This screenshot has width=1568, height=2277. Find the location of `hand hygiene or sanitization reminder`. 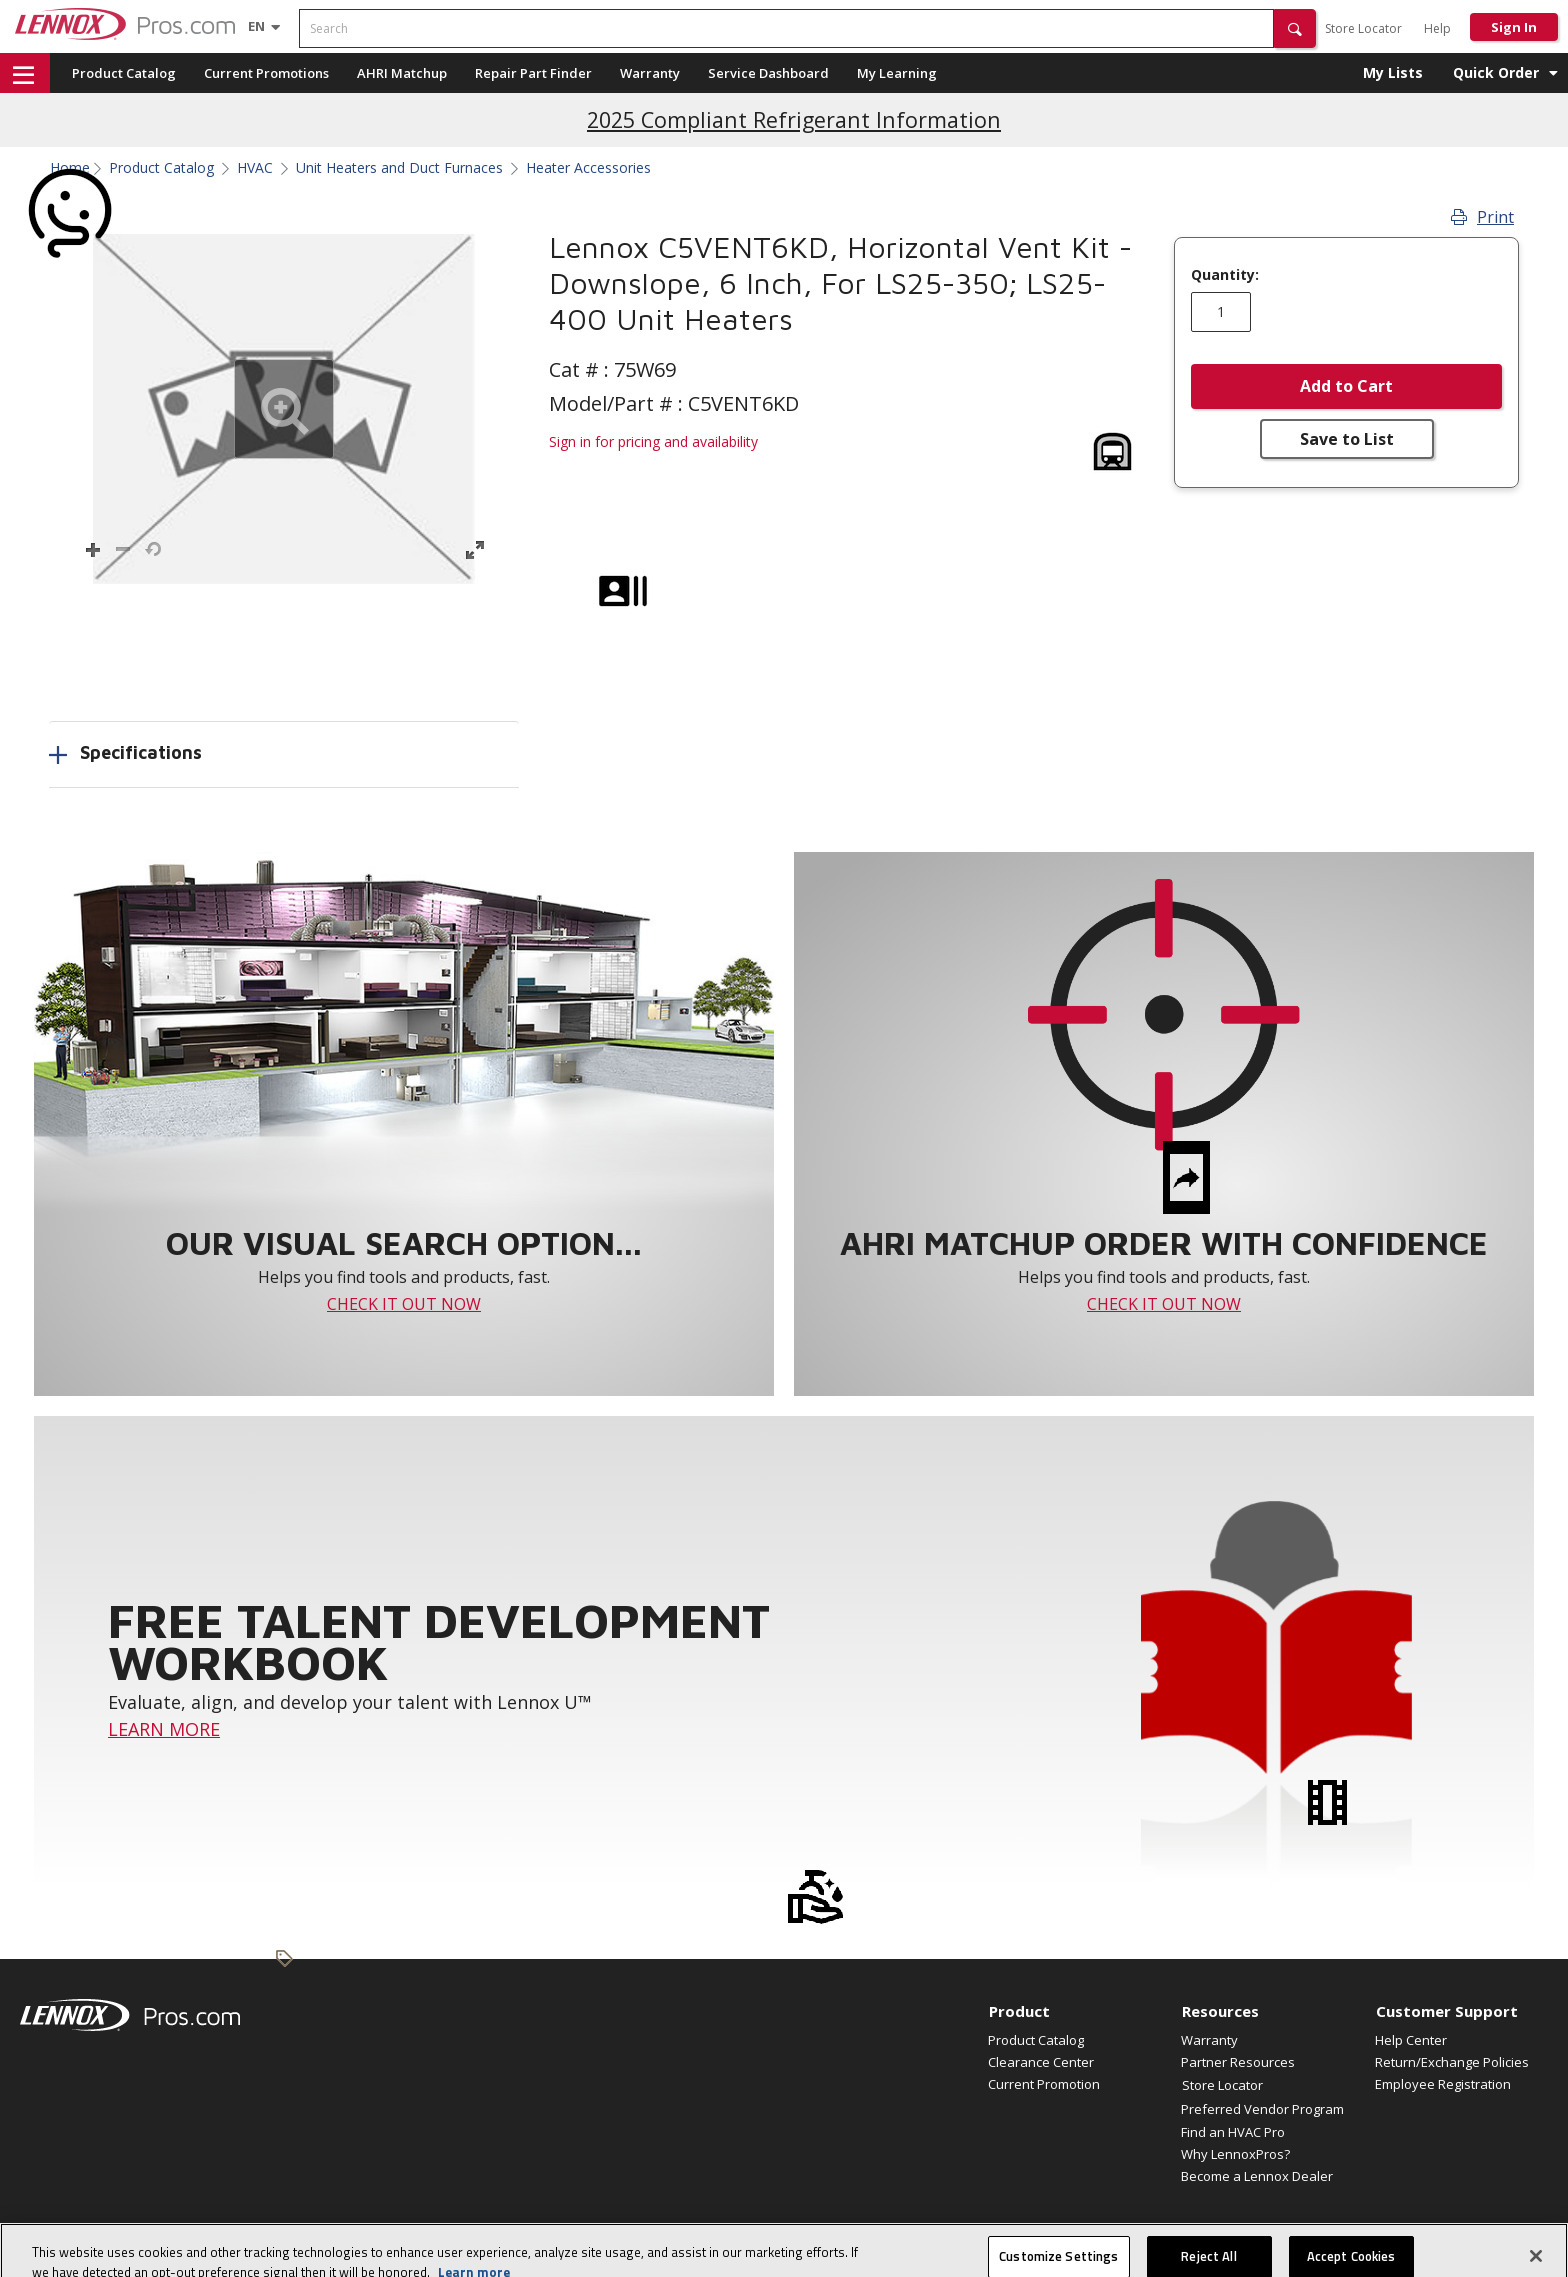

hand hygiene or sanitization reminder is located at coordinates (816, 1896).